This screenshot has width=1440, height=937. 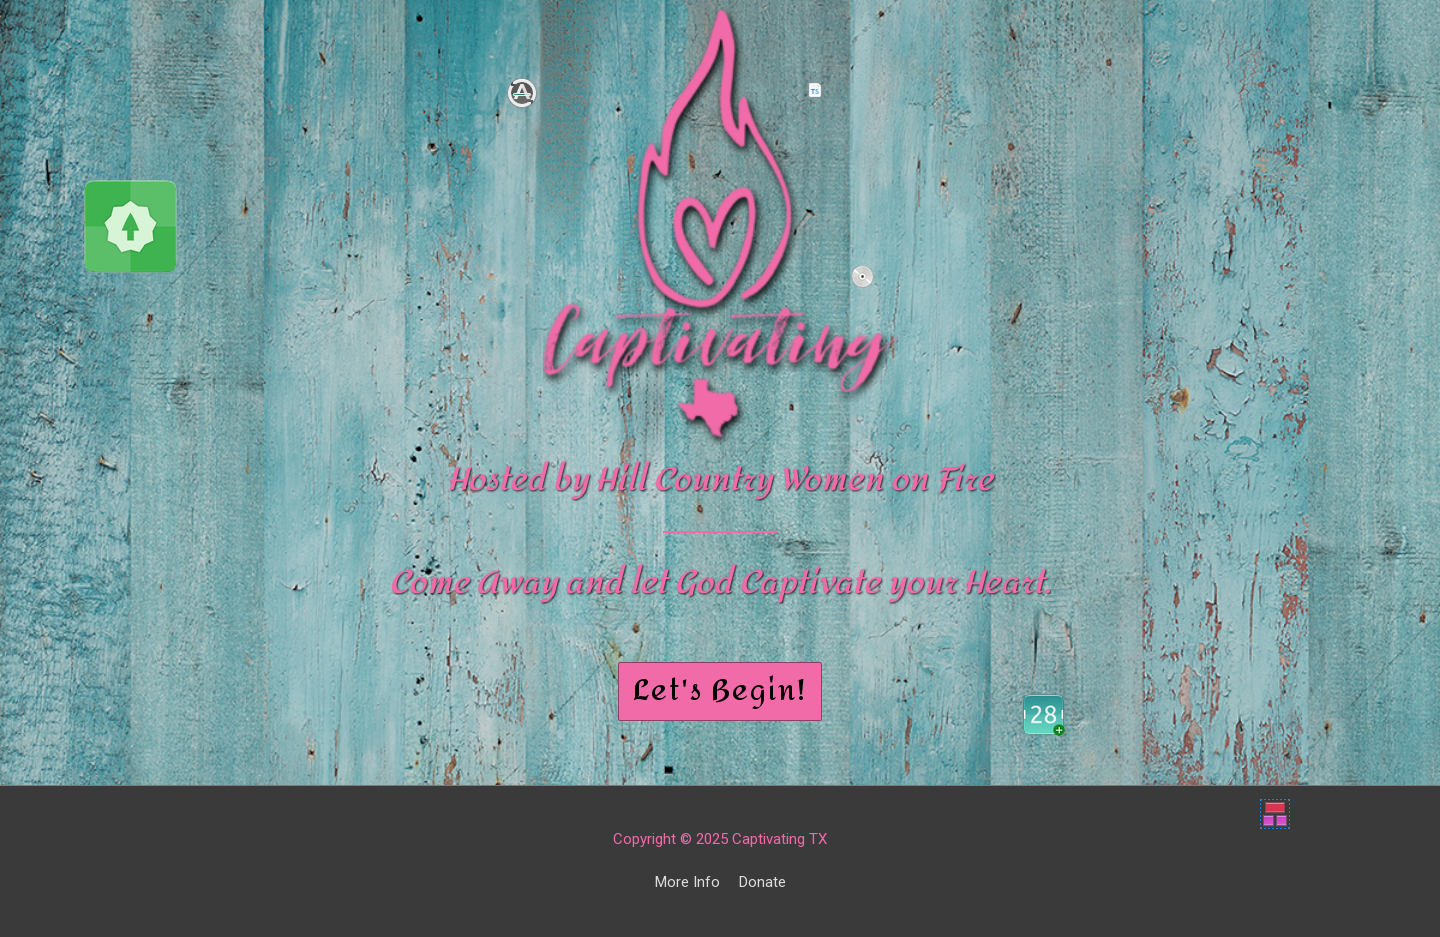 I want to click on indicates a DVD-RAM disc device, so click(x=862, y=276).